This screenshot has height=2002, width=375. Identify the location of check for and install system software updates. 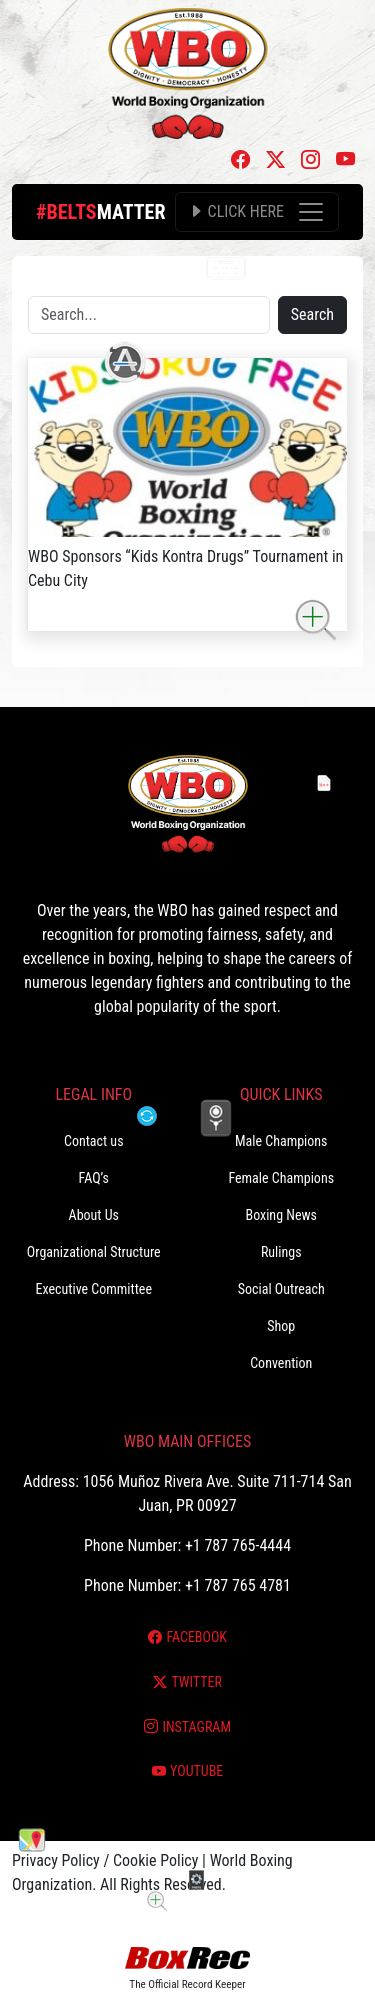
(125, 362).